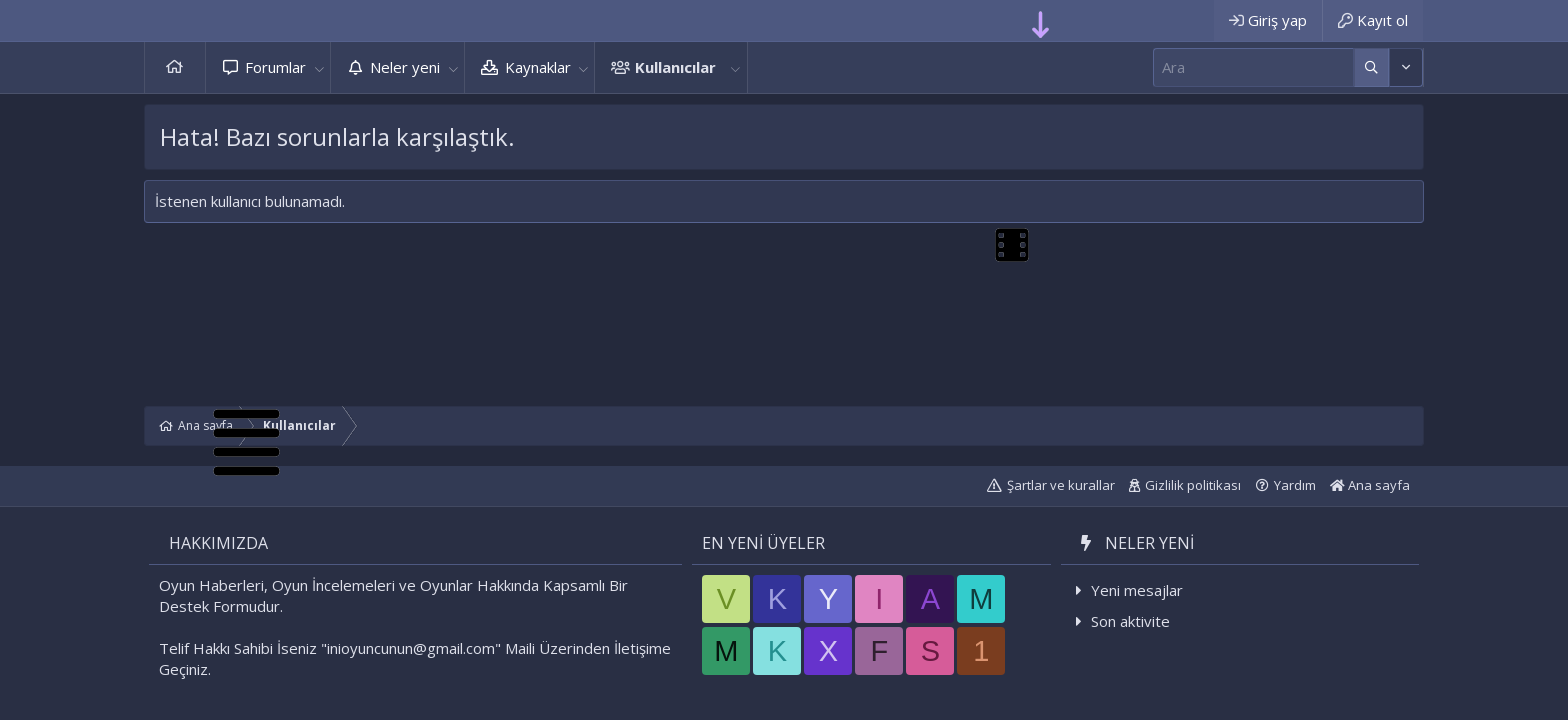 The image size is (1568, 720). I want to click on justify text alignment, so click(246, 442).